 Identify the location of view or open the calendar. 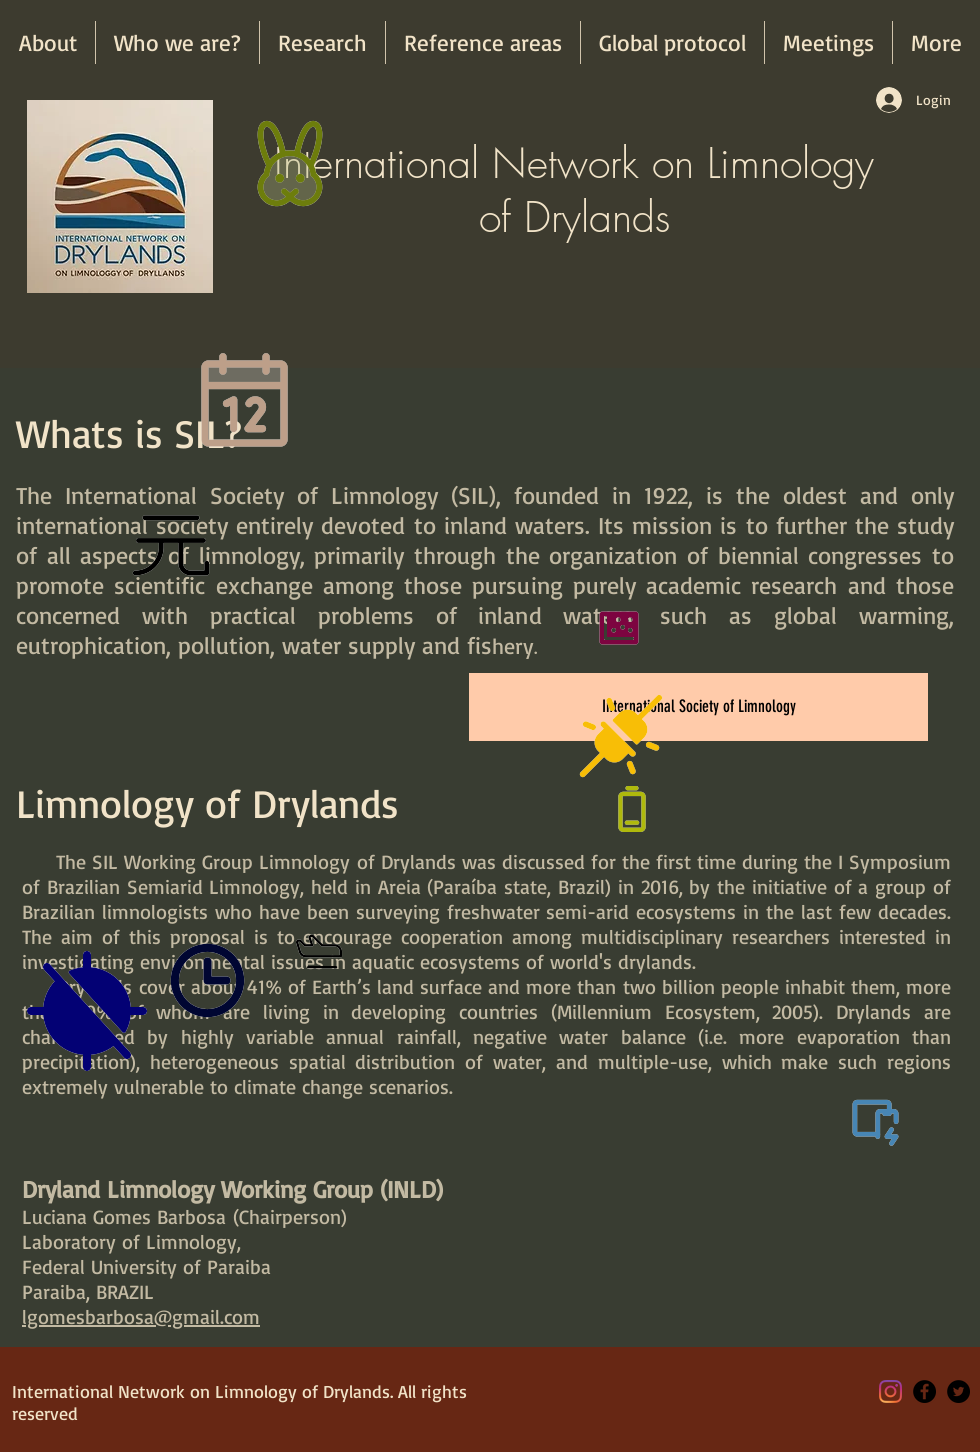
(244, 403).